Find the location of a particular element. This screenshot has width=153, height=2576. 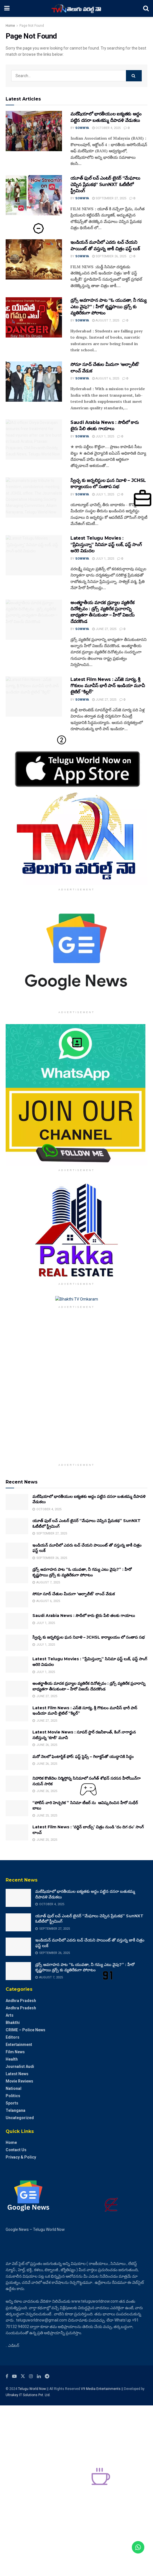

access work or business-related content is located at coordinates (143, 499).